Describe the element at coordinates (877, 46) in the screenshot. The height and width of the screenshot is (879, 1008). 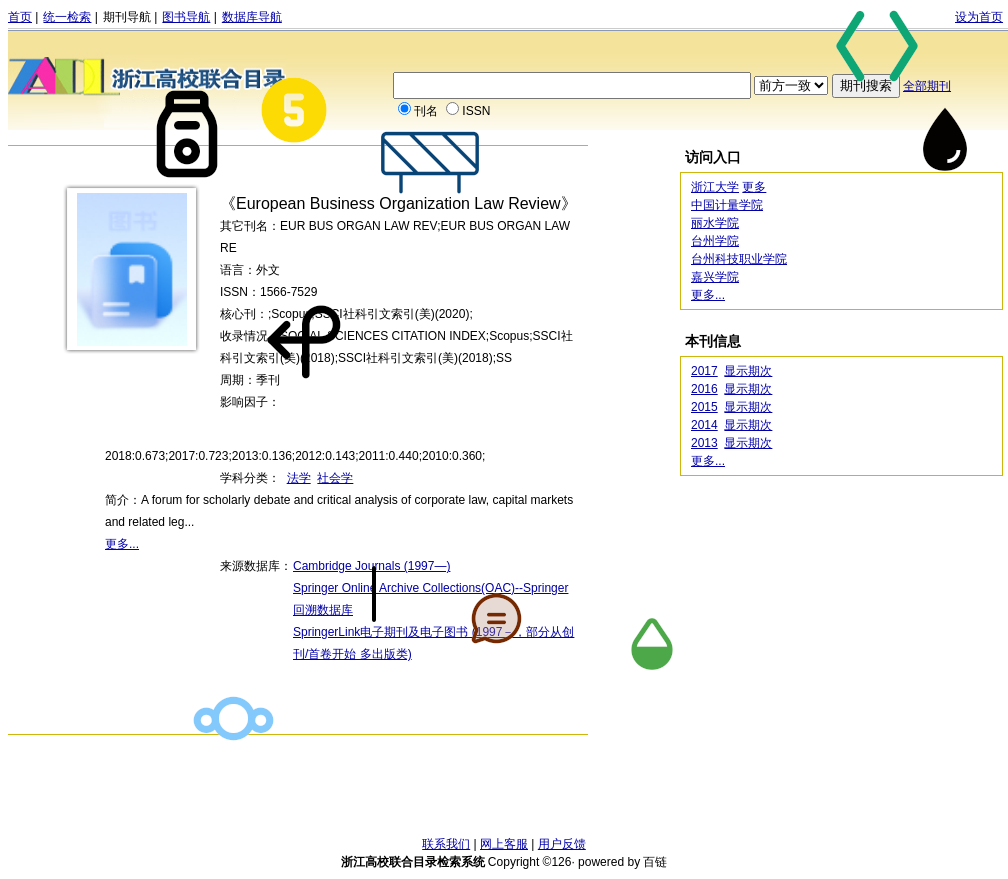
I see `view or edit source code` at that location.